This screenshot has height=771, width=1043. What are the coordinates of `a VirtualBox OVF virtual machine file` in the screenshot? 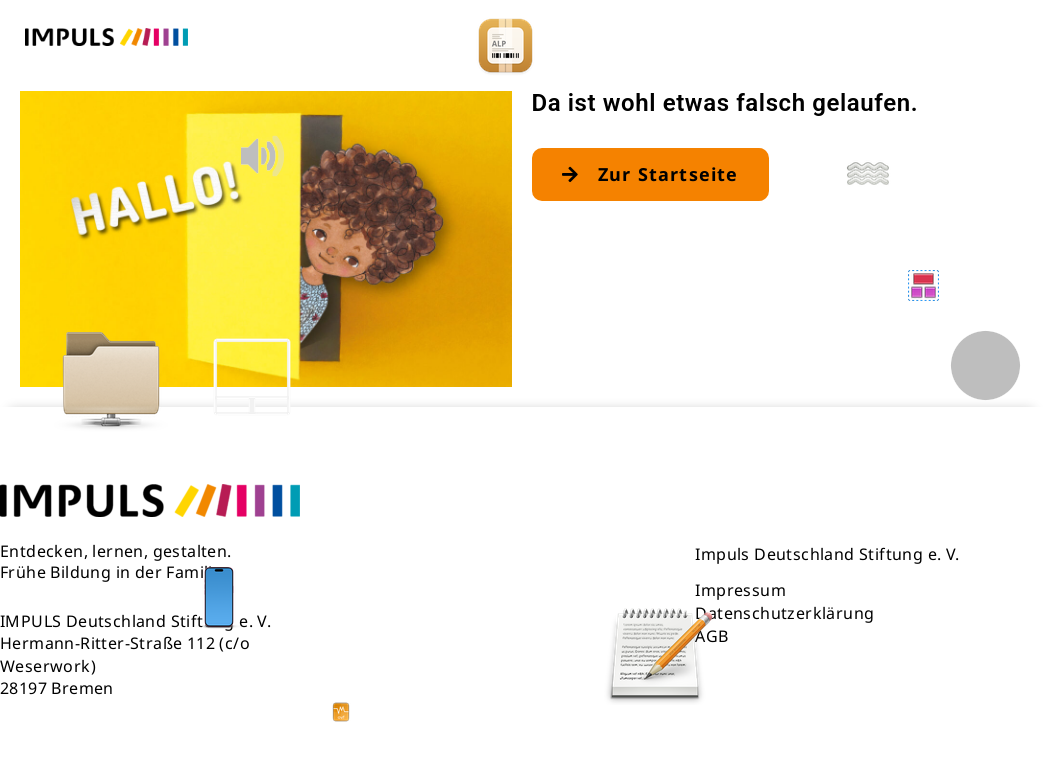 It's located at (341, 712).